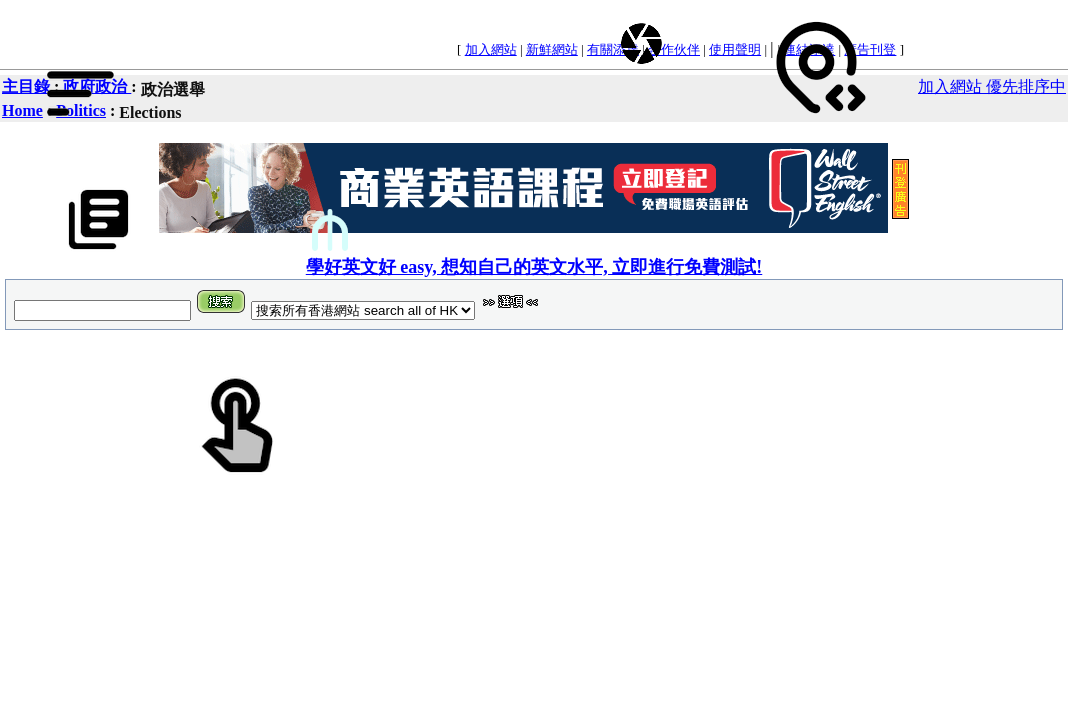  Describe the element at coordinates (816, 66) in the screenshot. I see `access location-based code or coordinates` at that location.